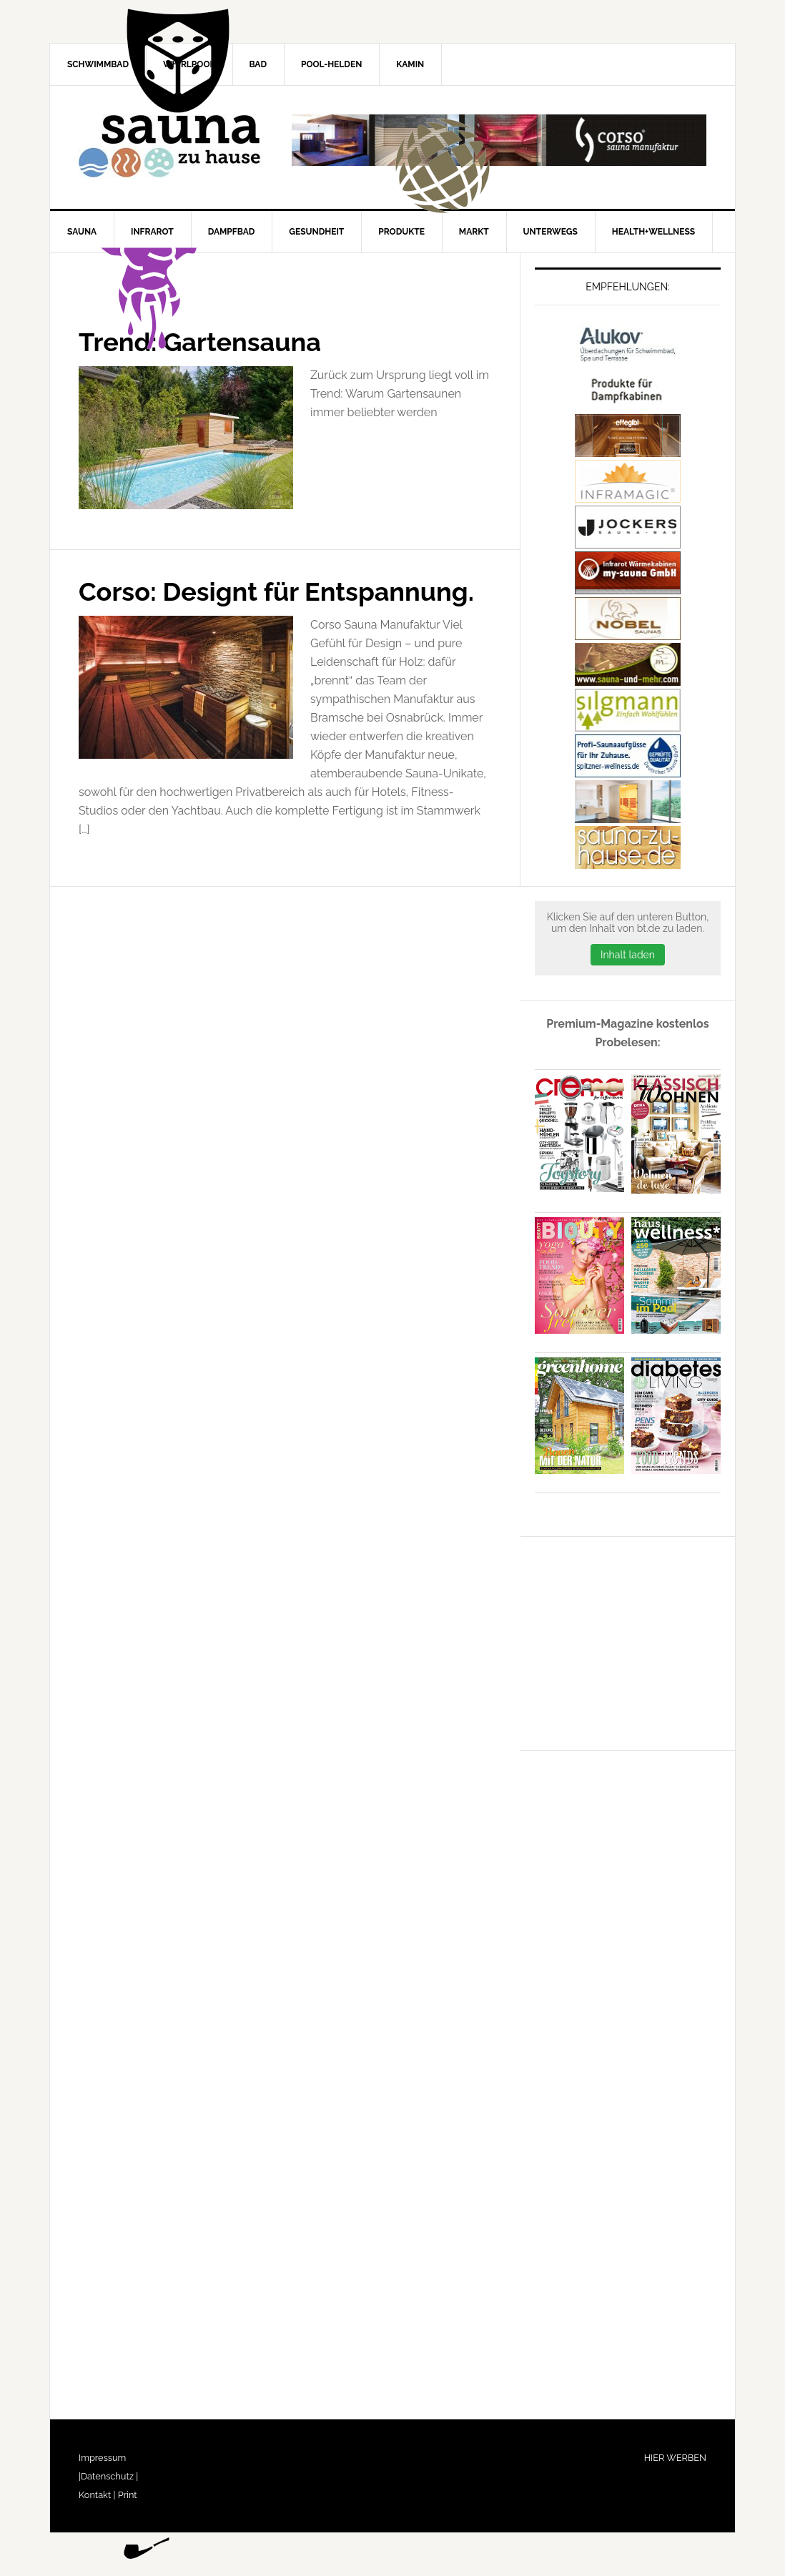 The width and height of the screenshot is (785, 2576). I want to click on indicates a ceiling hazard or obstacle in gameplay, so click(149, 298).